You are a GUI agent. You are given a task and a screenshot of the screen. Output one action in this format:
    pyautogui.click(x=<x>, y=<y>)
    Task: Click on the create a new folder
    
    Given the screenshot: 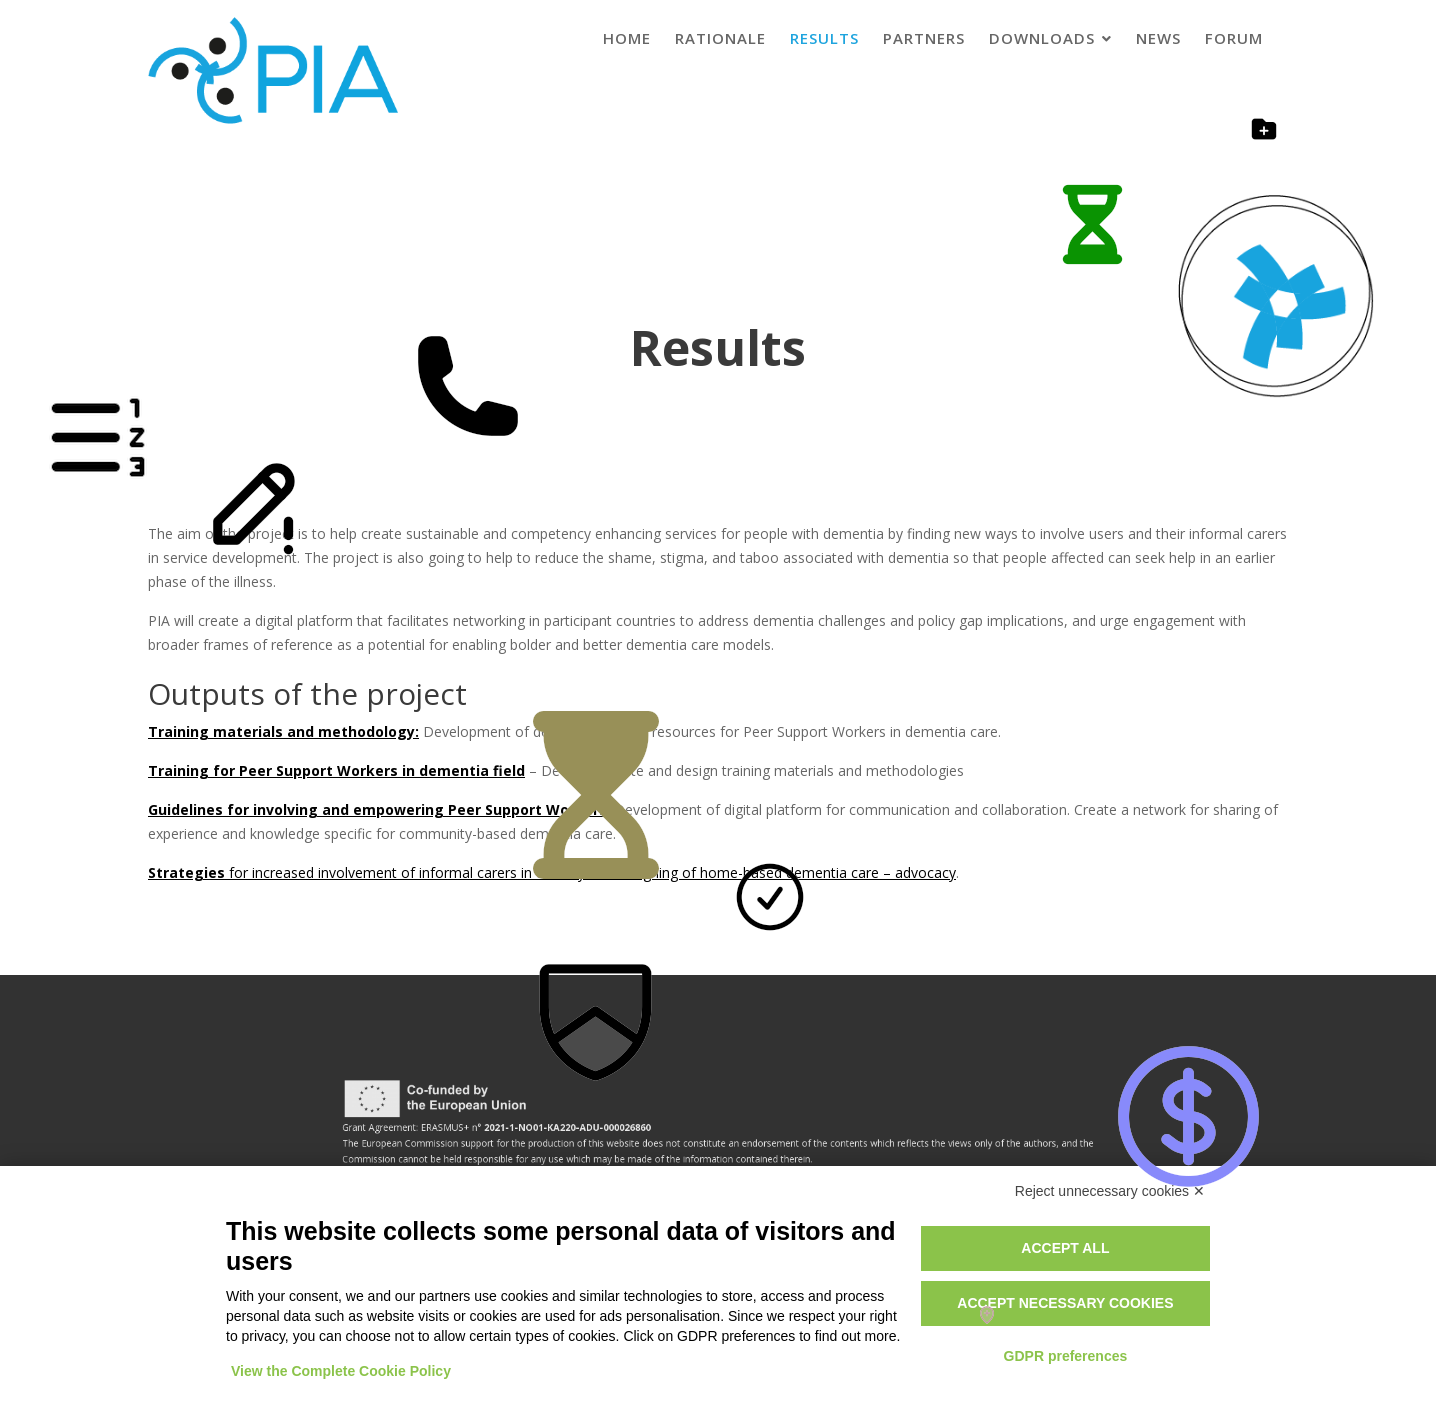 What is the action you would take?
    pyautogui.click(x=1264, y=129)
    